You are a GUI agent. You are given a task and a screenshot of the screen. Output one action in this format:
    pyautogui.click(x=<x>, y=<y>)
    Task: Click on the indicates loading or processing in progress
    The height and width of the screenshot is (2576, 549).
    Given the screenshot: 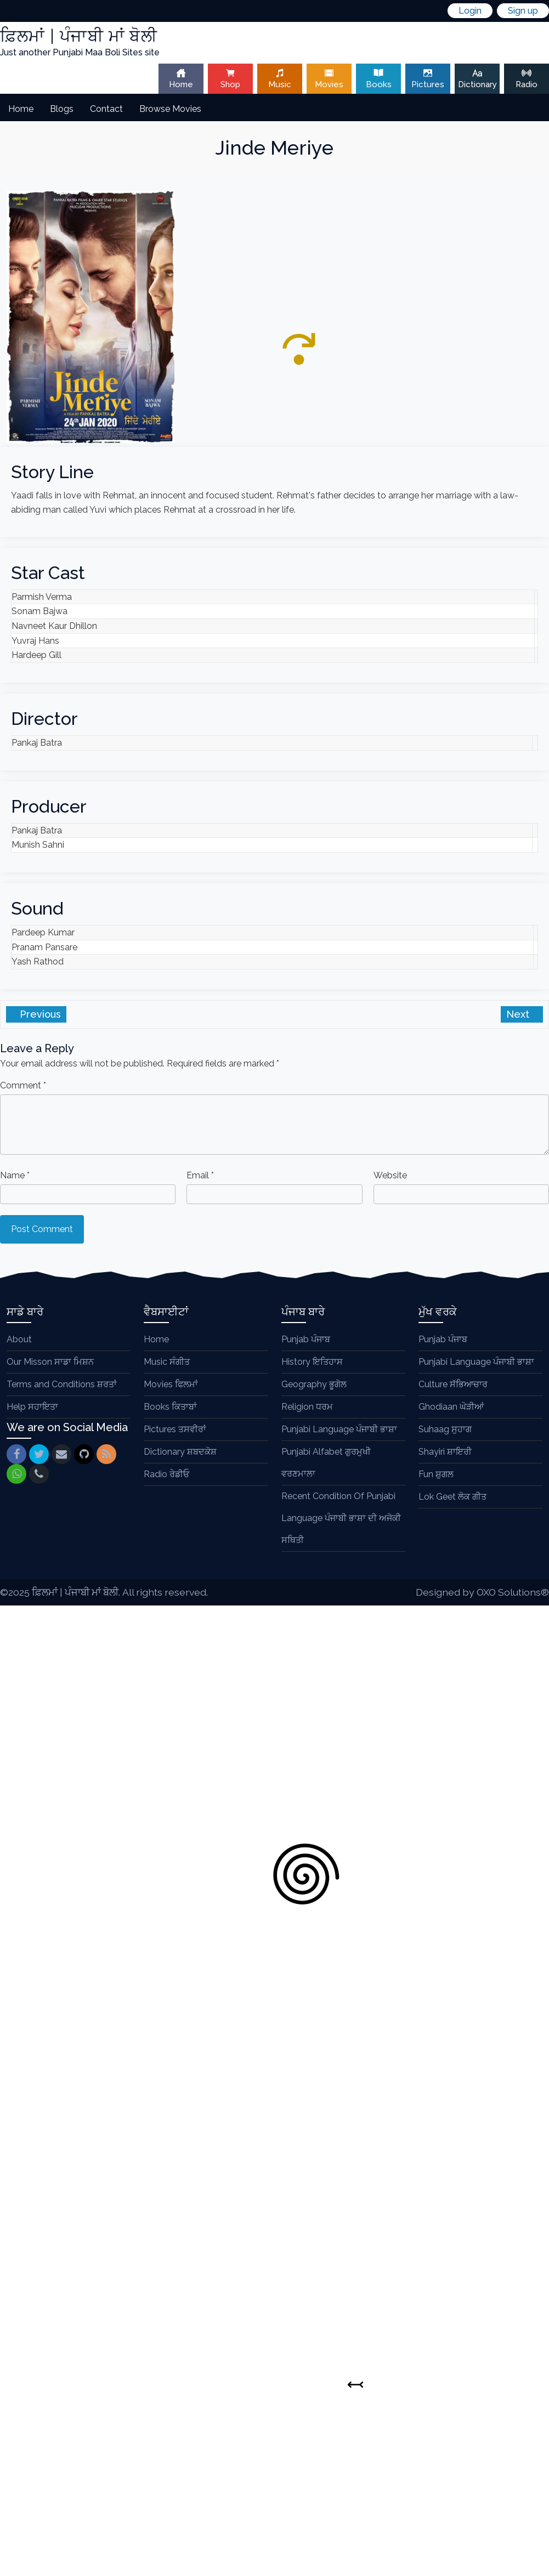 What is the action you would take?
    pyautogui.click(x=302, y=1873)
    